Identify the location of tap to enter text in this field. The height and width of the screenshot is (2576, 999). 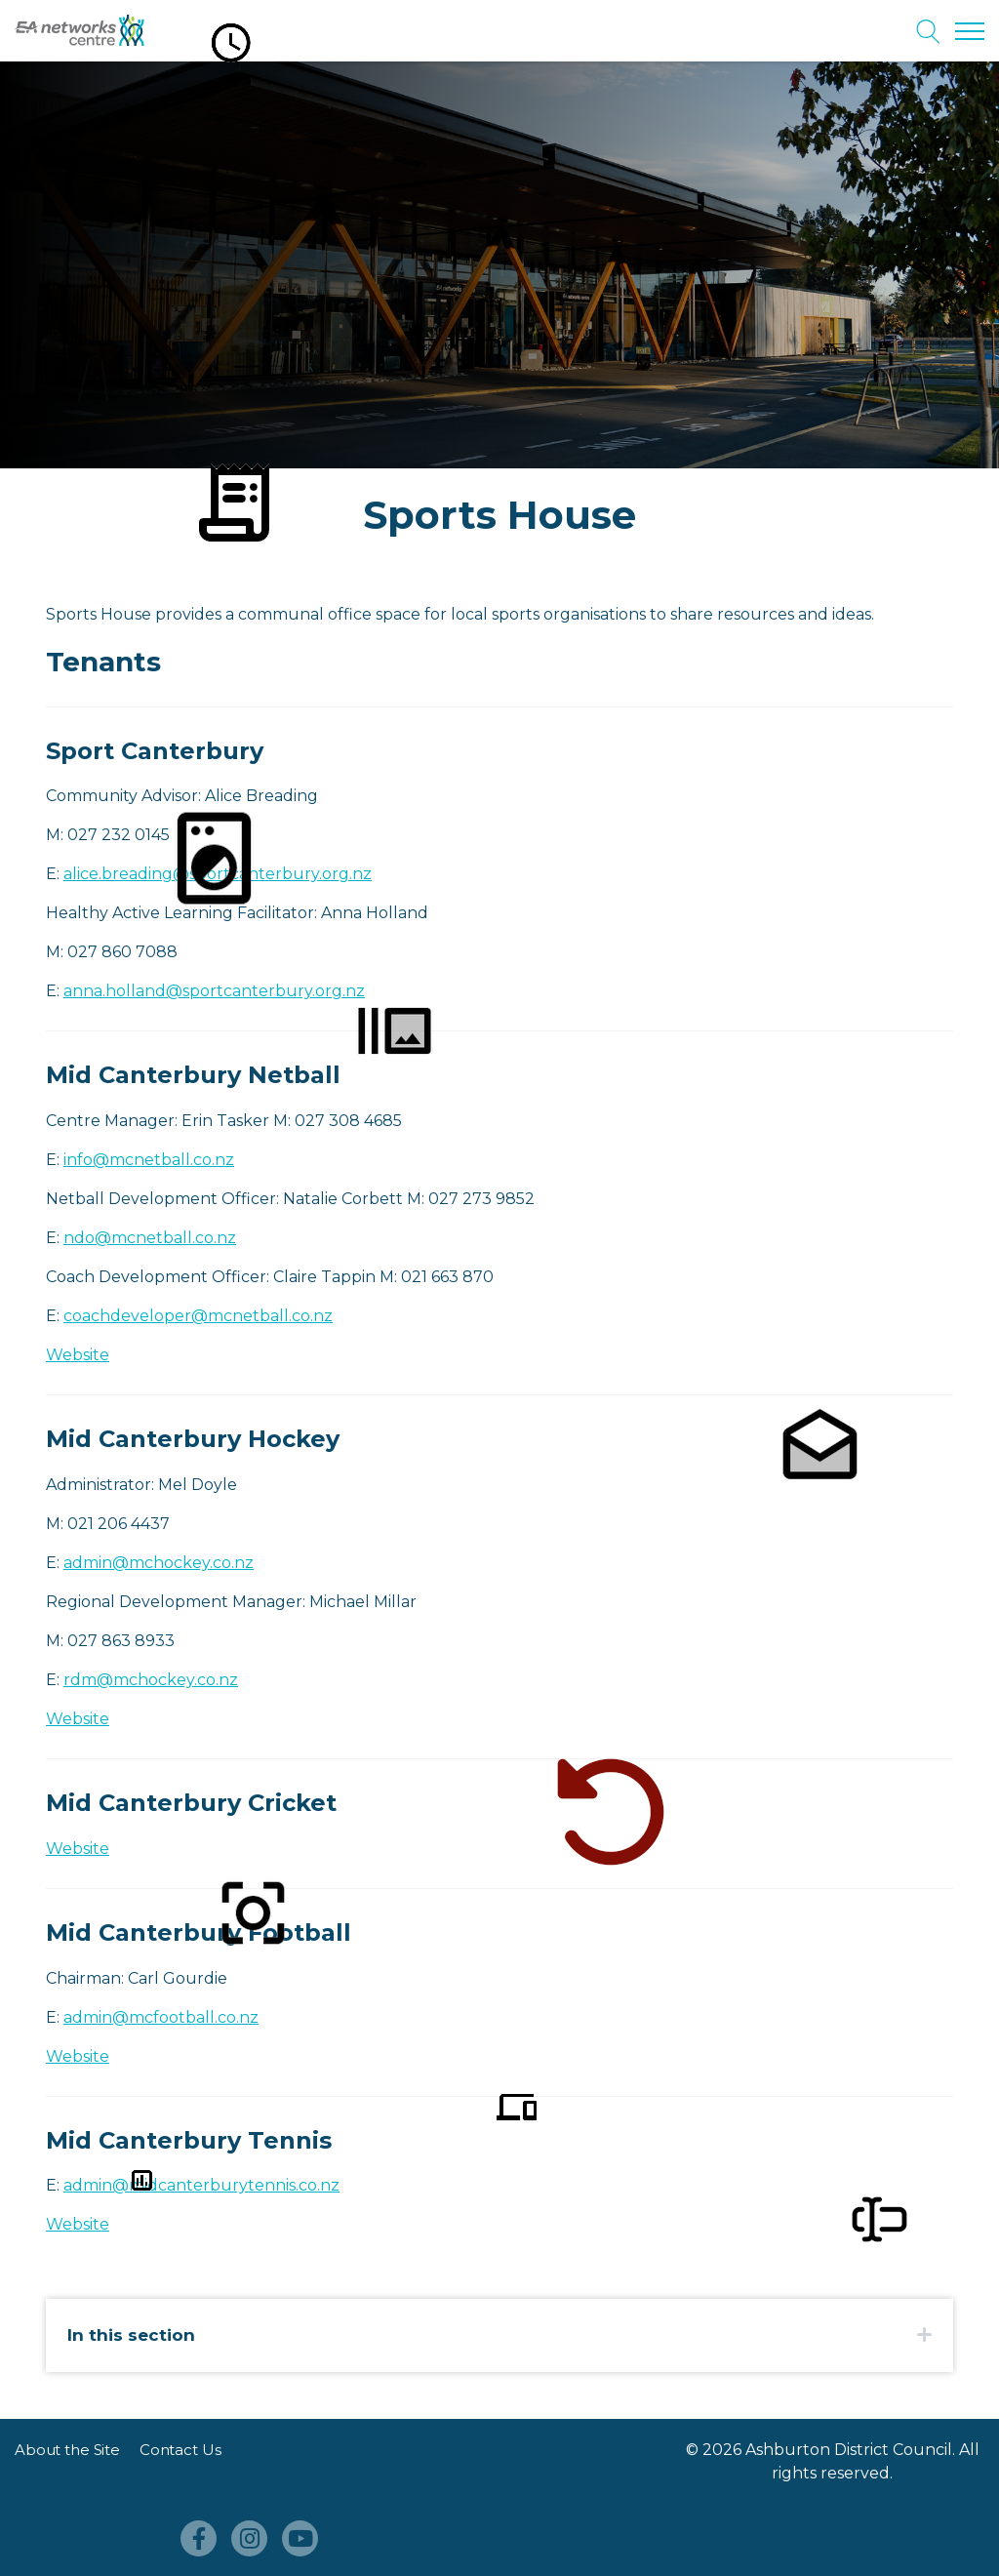
(879, 2219).